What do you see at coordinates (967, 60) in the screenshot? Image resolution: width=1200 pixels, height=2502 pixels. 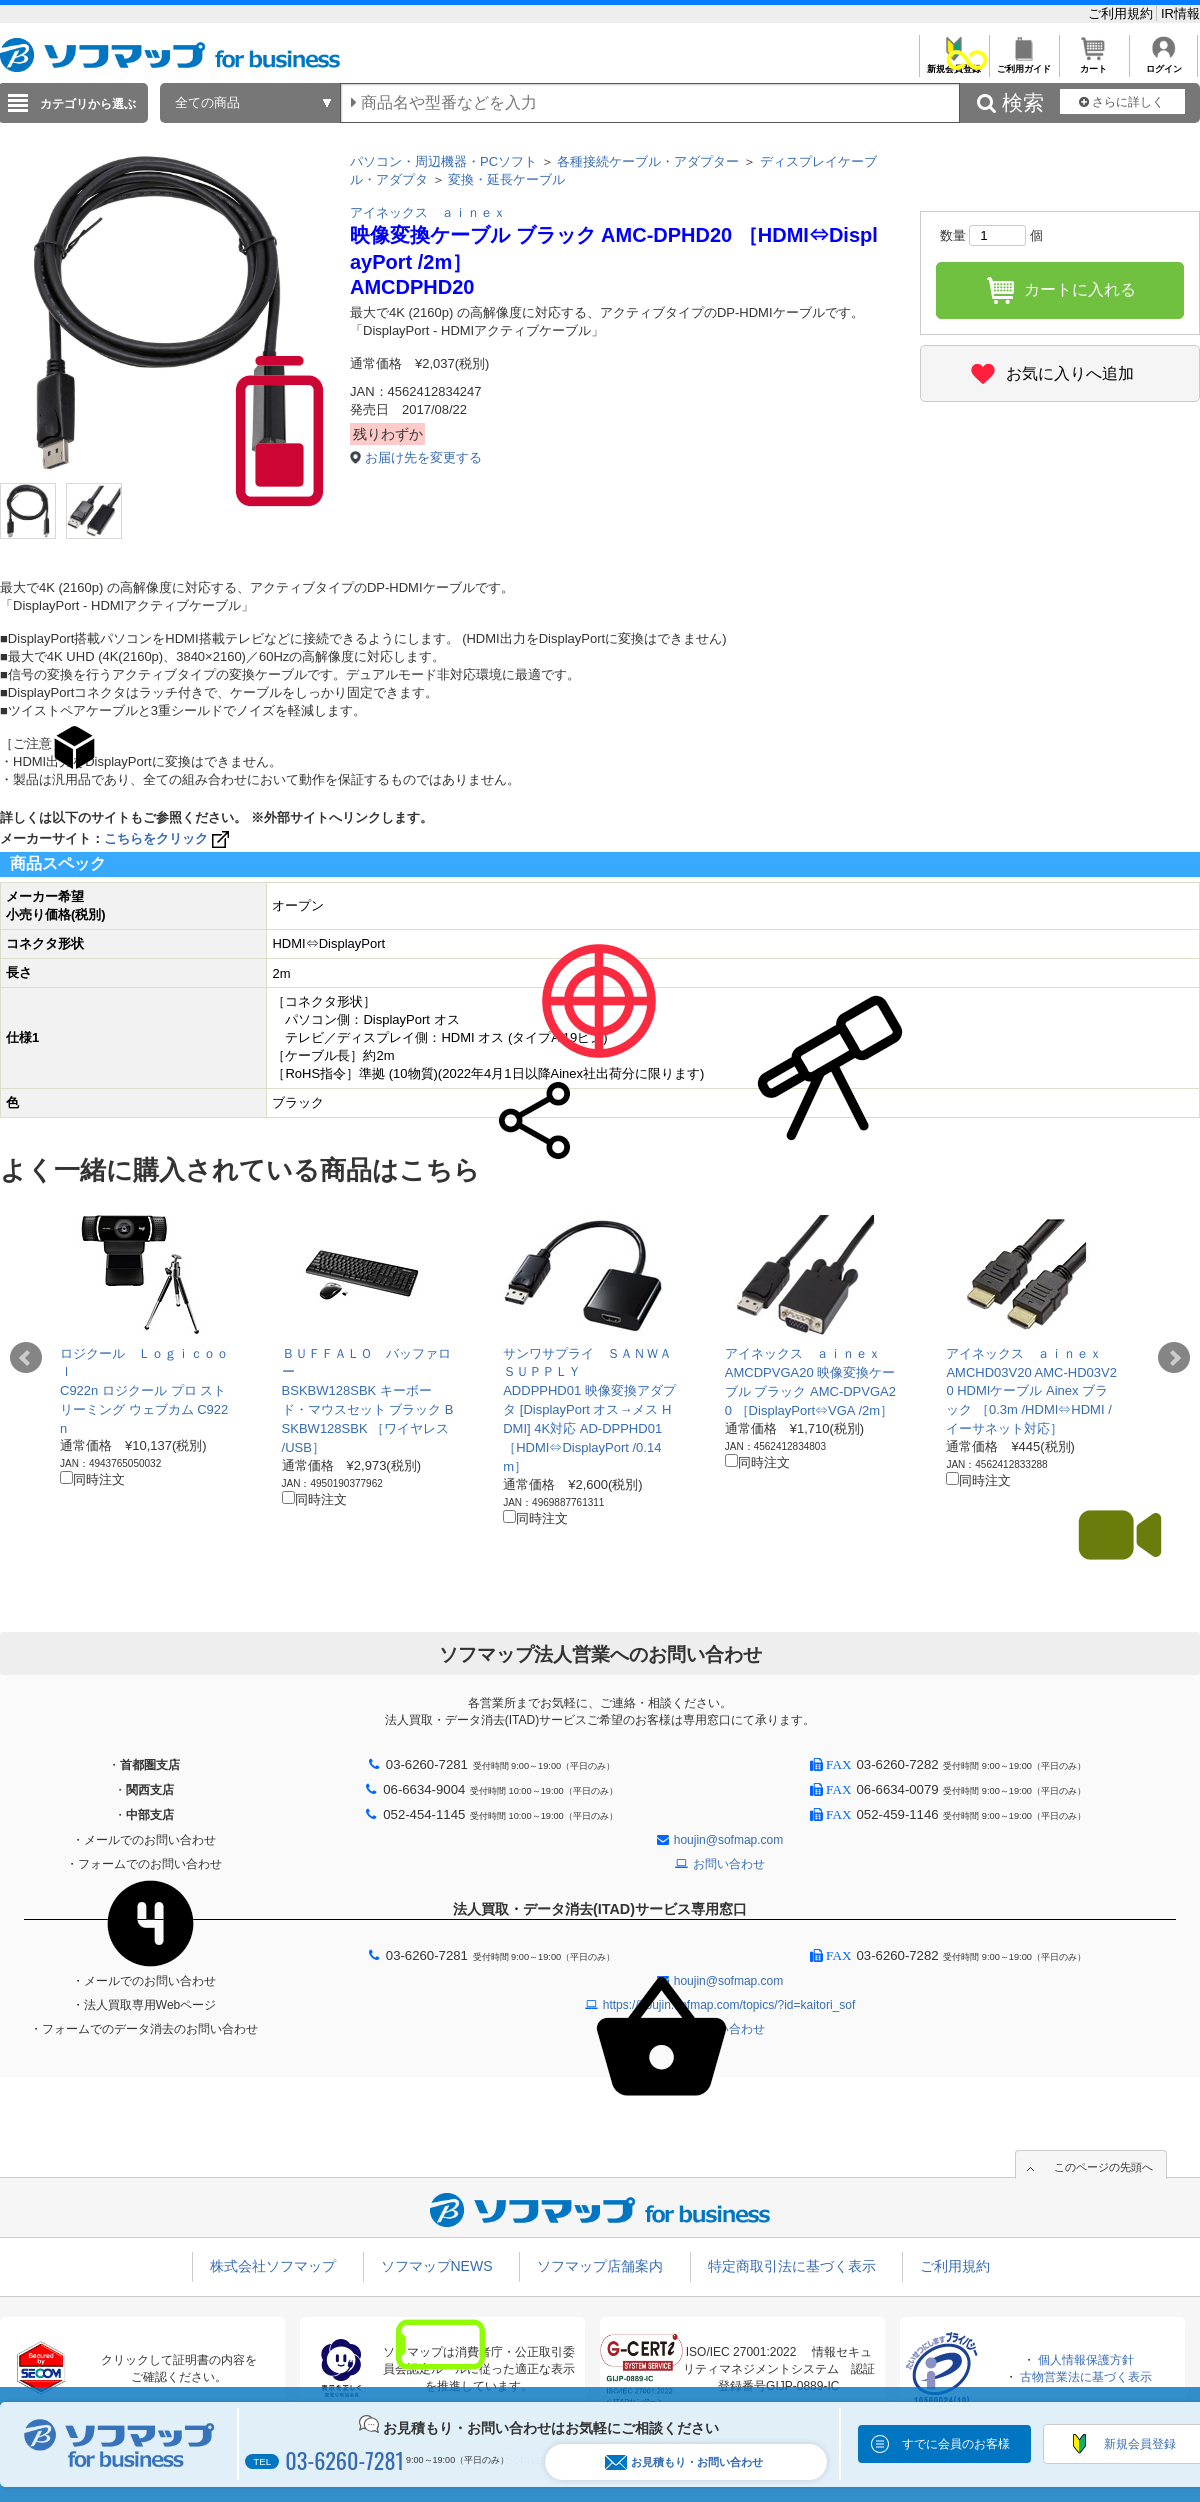 I see `toggle infinite loop or repeat mode` at bounding box center [967, 60].